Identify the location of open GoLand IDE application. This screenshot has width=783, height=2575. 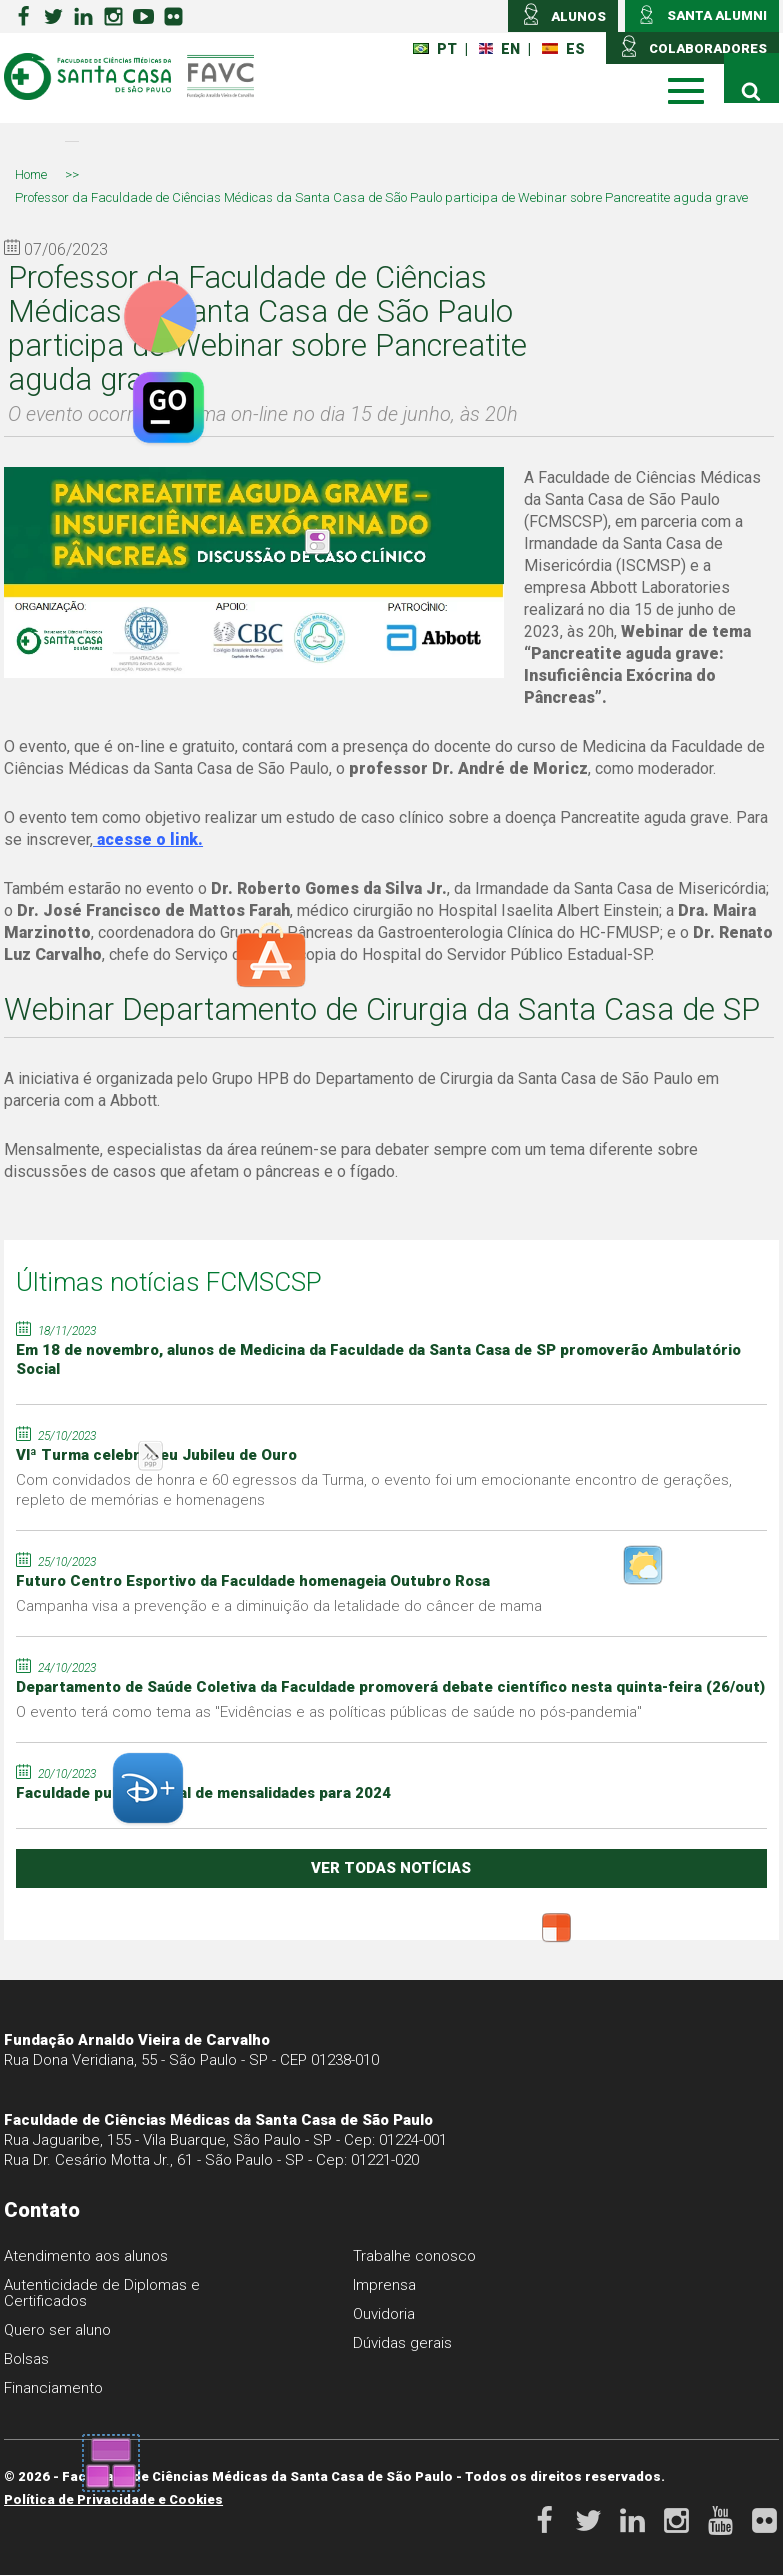
(168, 407).